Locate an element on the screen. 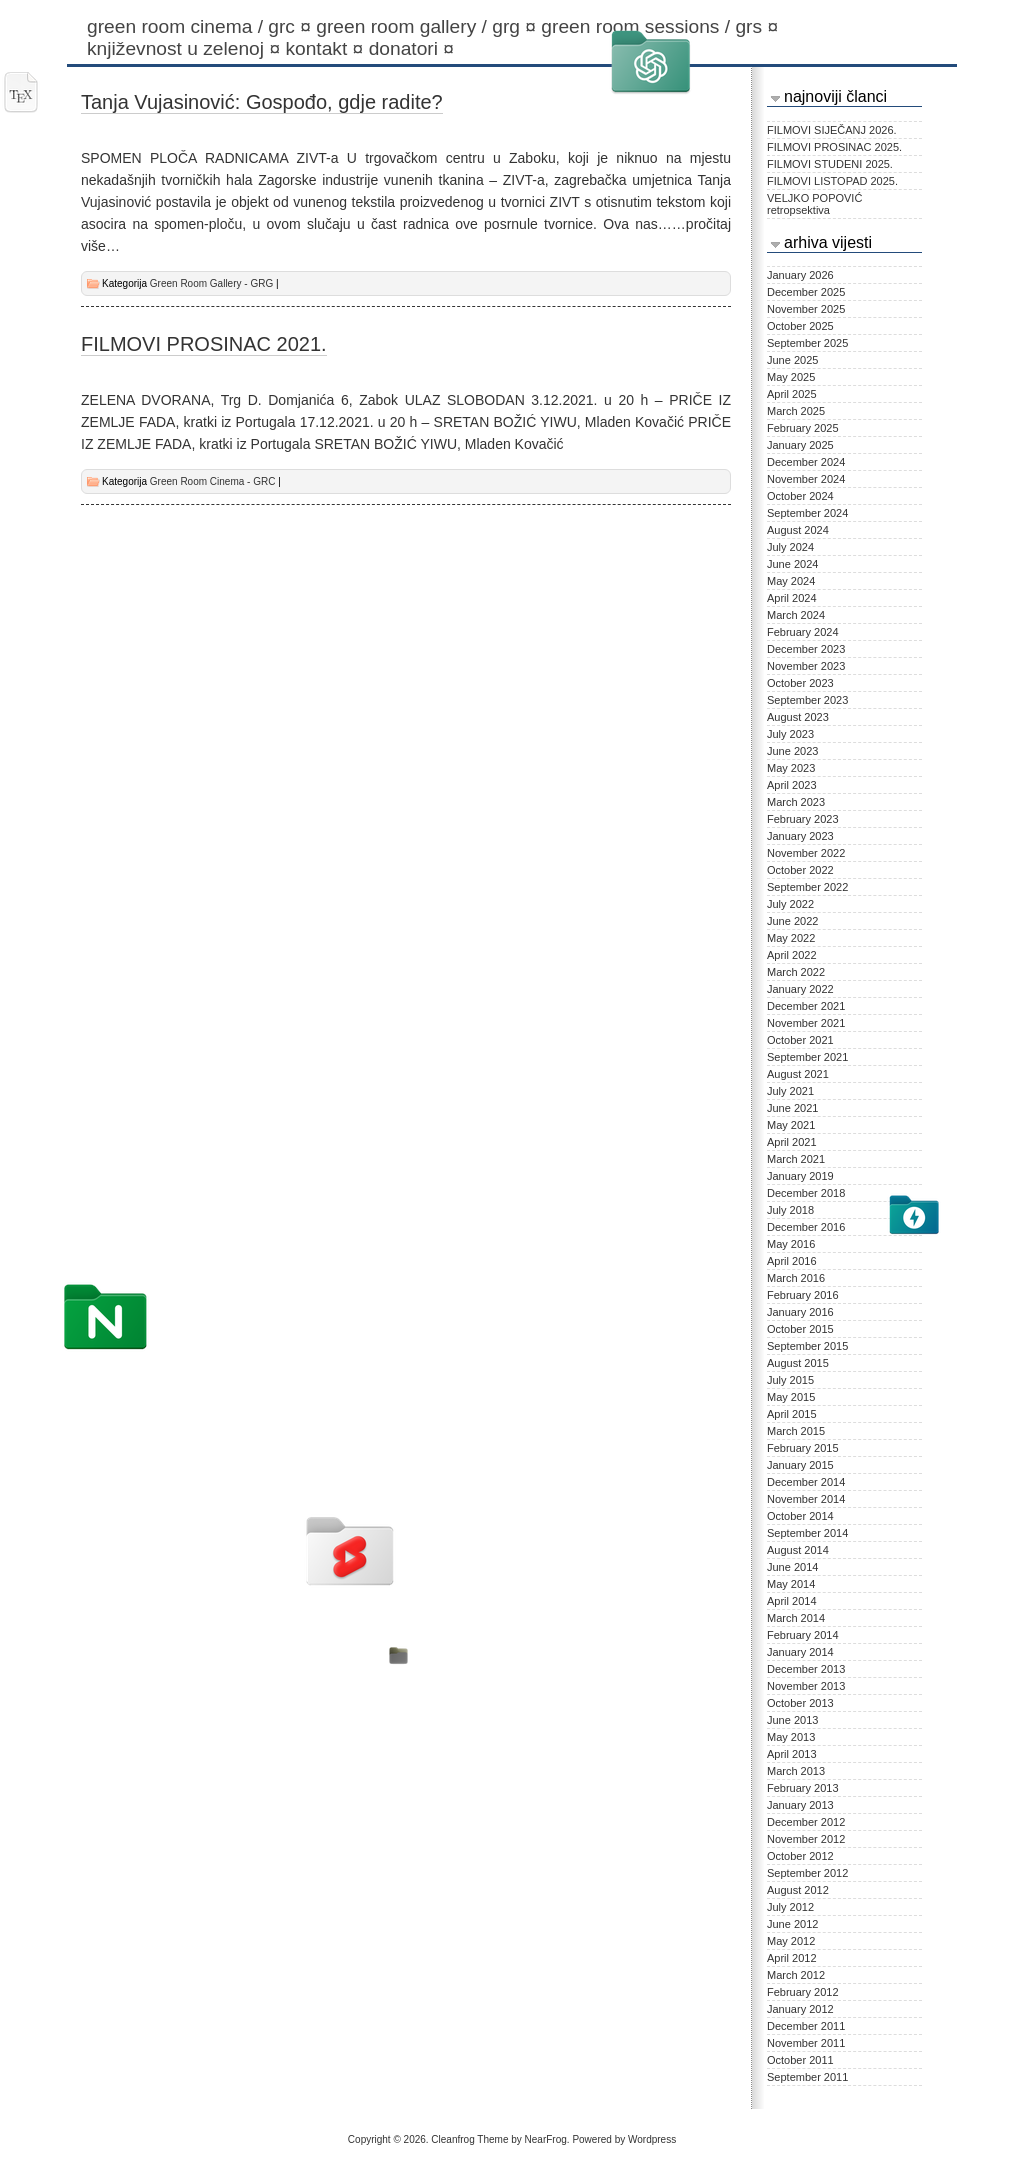 Image resolution: width=1024 pixels, height=2167 pixels. open fastapi project folder is located at coordinates (914, 1216).